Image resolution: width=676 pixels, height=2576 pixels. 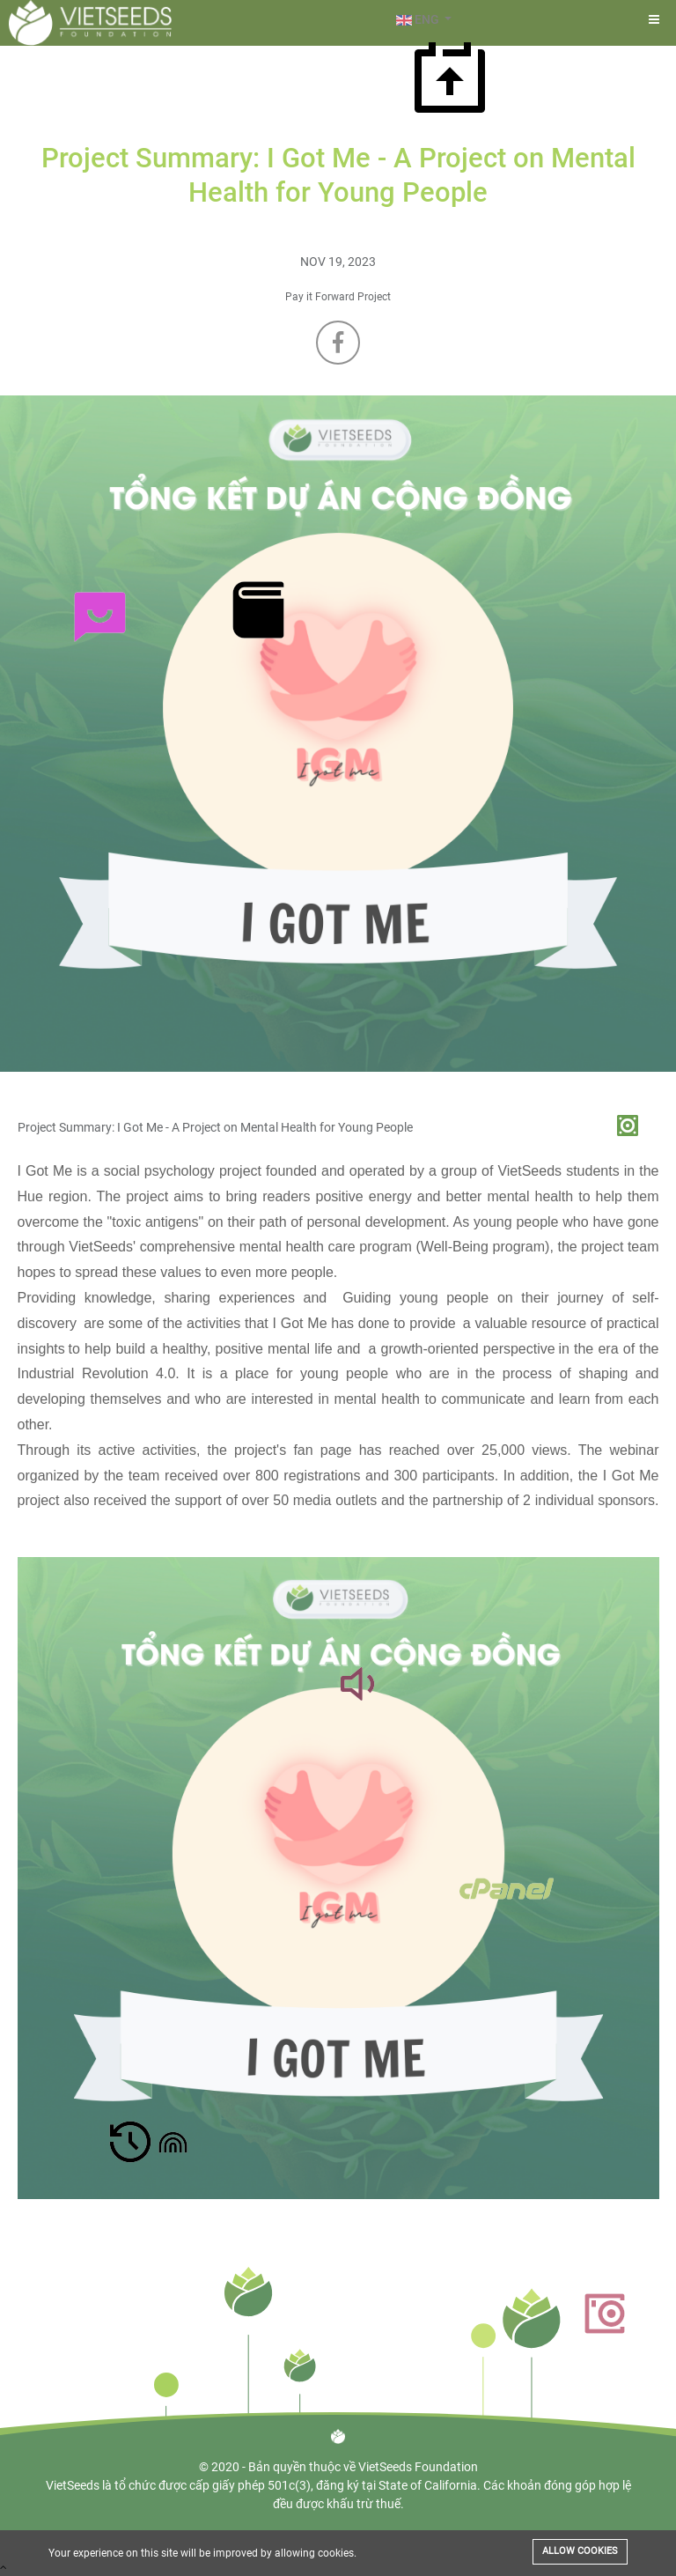 What do you see at coordinates (356, 1684) in the screenshot?
I see `decrease audio volume` at bounding box center [356, 1684].